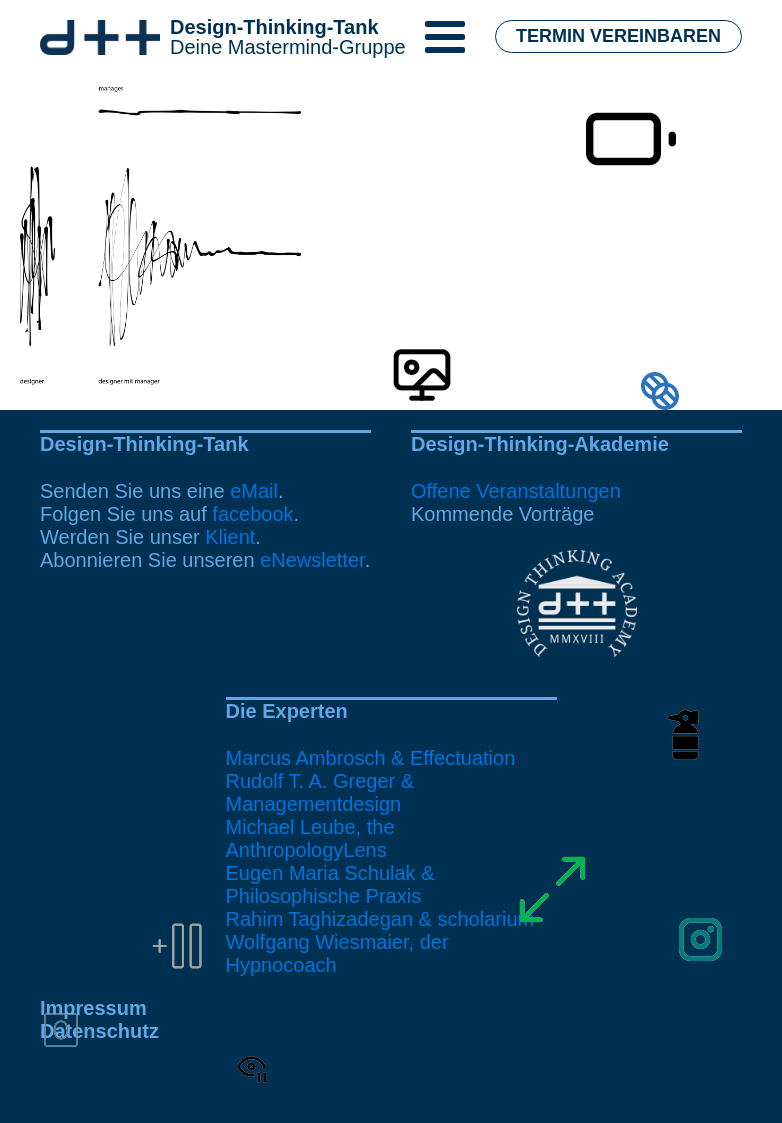 The image size is (782, 1123). What do you see at coordinates (181, 946) in the screenshot?
I see `add a column to the left` at bounding box center [181, 946].